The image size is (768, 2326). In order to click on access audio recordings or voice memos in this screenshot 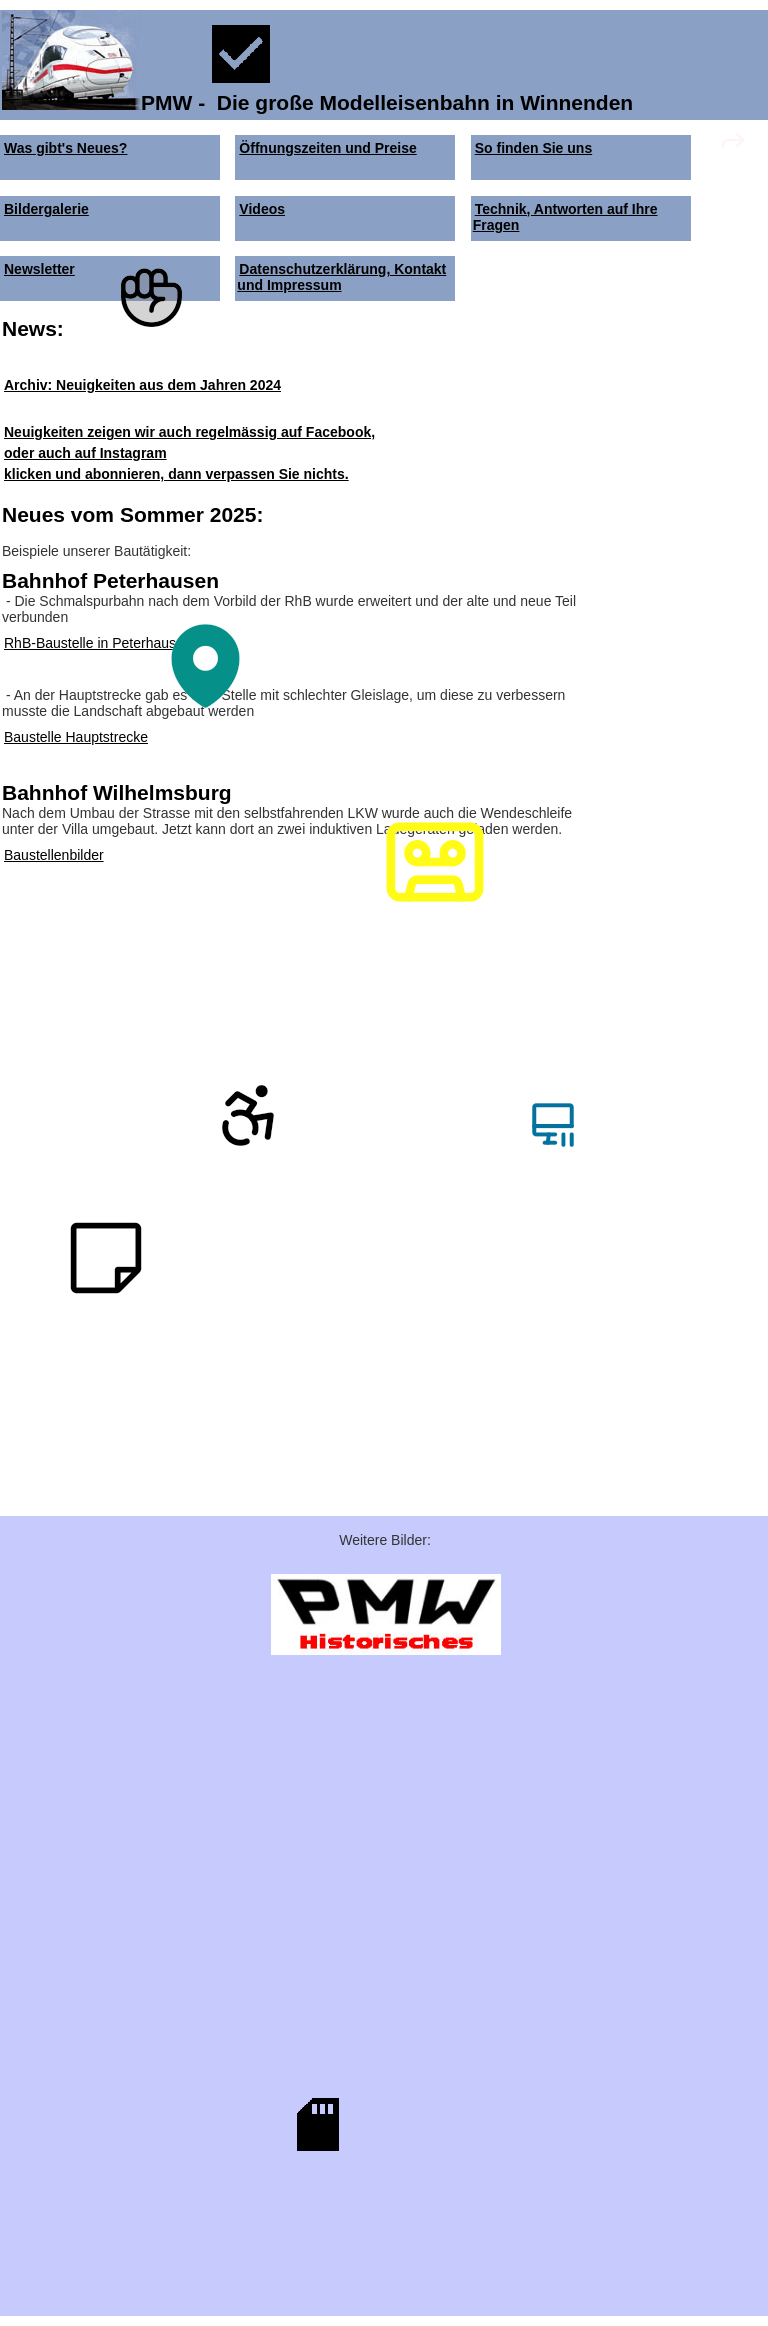, I will do `click(435, 862)`.